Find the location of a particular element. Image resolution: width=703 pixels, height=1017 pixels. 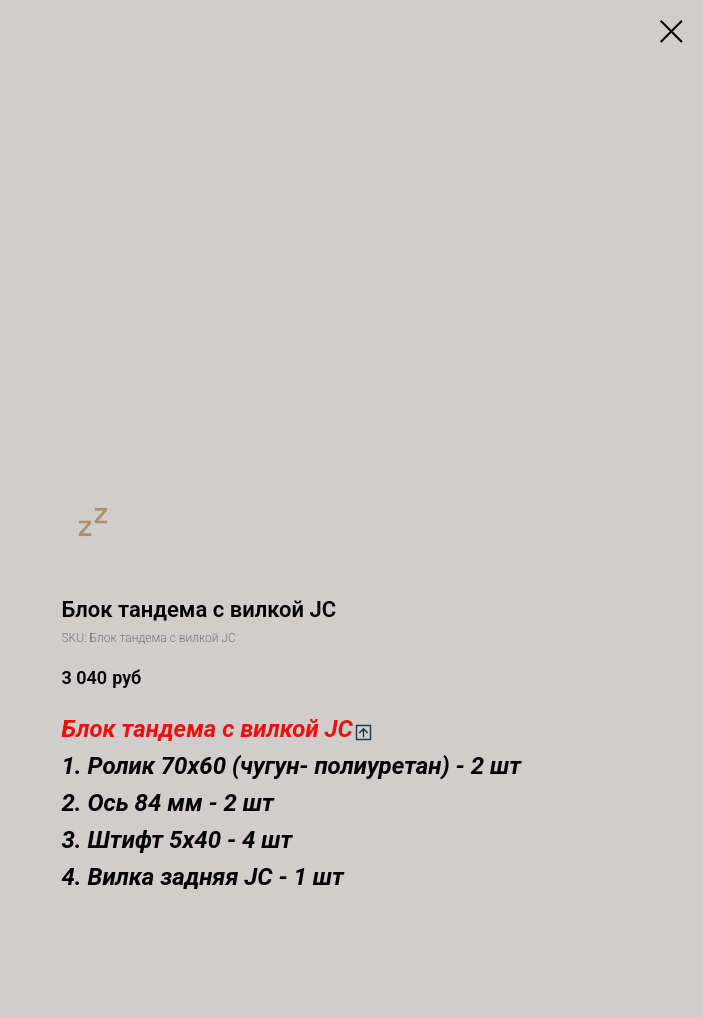

indicates sleep or rest mode is located at coordinates (93, 522).